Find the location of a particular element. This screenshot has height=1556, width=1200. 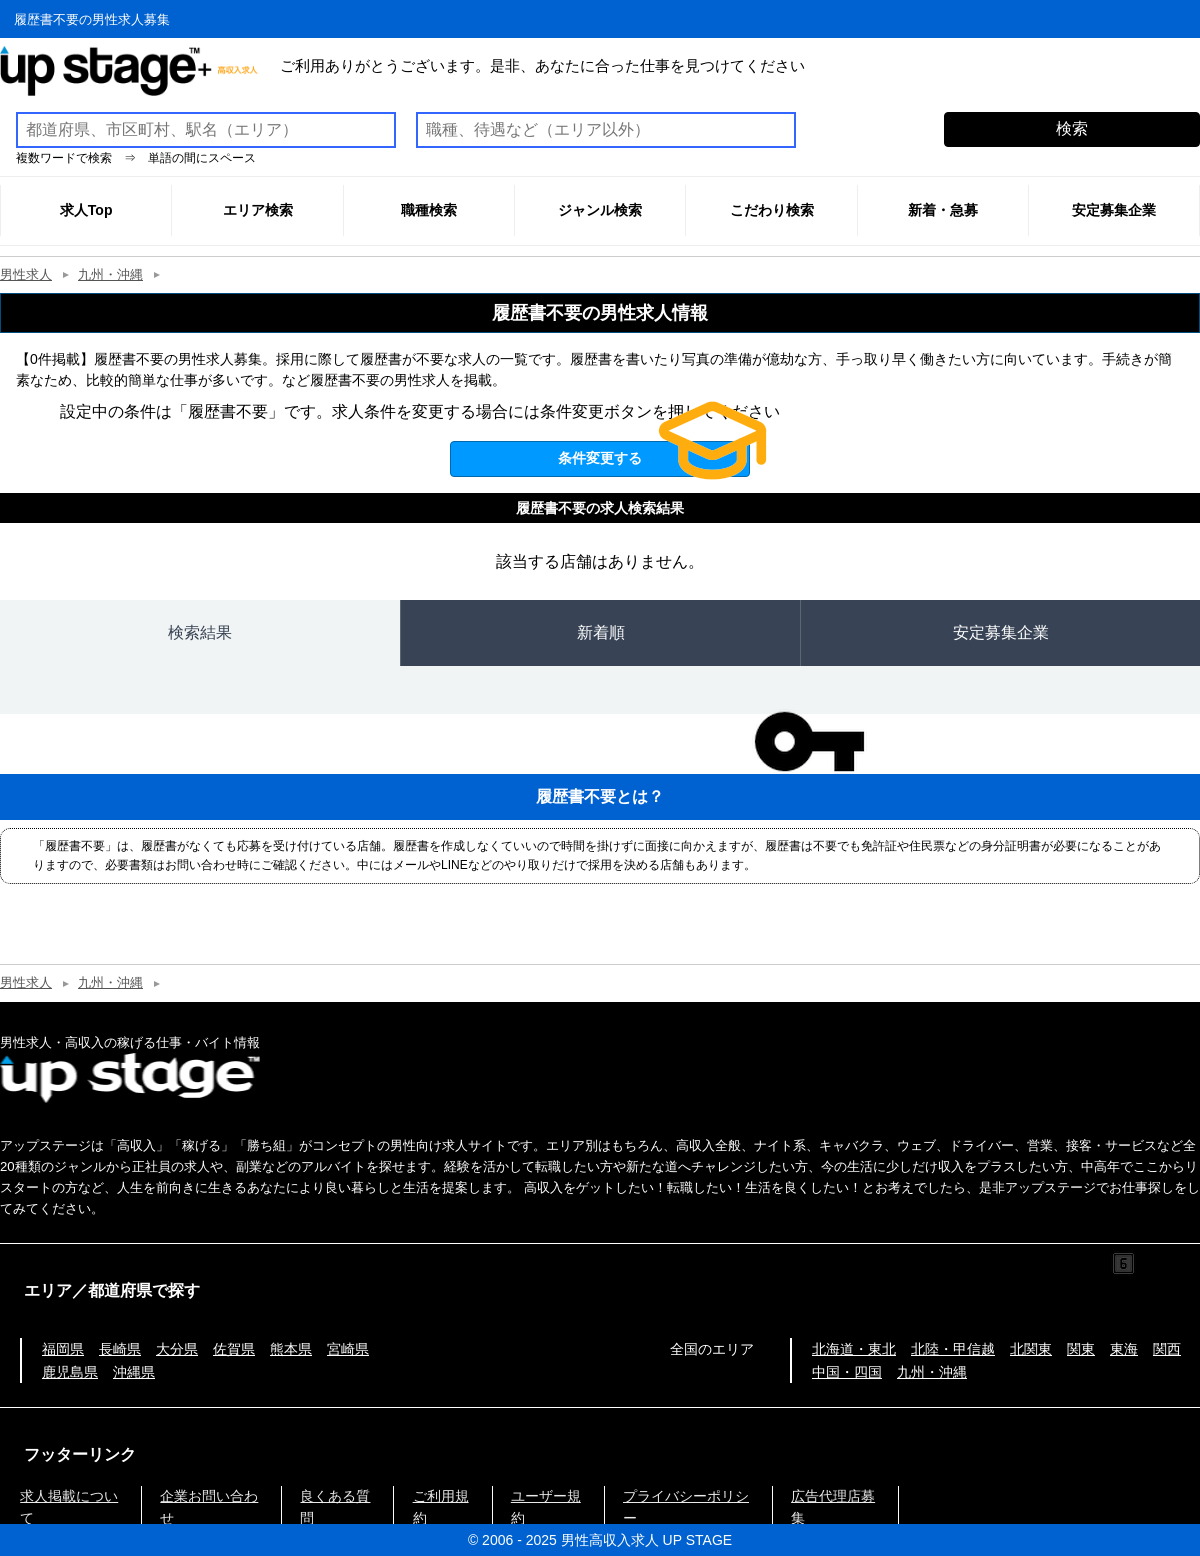

select option number 6 is located at coordinates (1123, 1263).